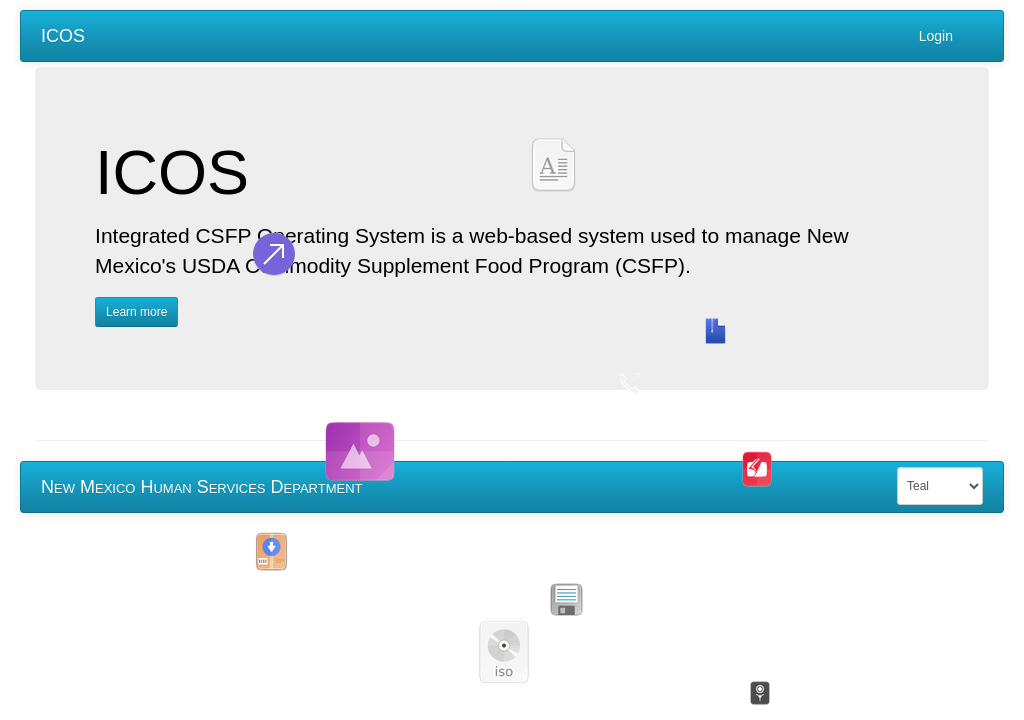 This screenshot has width=1024, height=720. I want to click on downloading a software package, so click(271, 551).